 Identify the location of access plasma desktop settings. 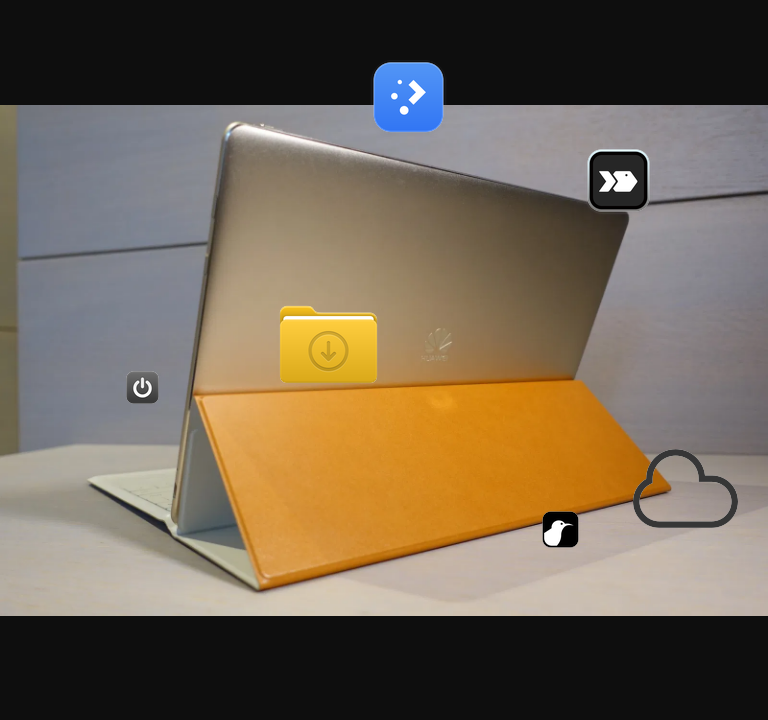
(408, 98).